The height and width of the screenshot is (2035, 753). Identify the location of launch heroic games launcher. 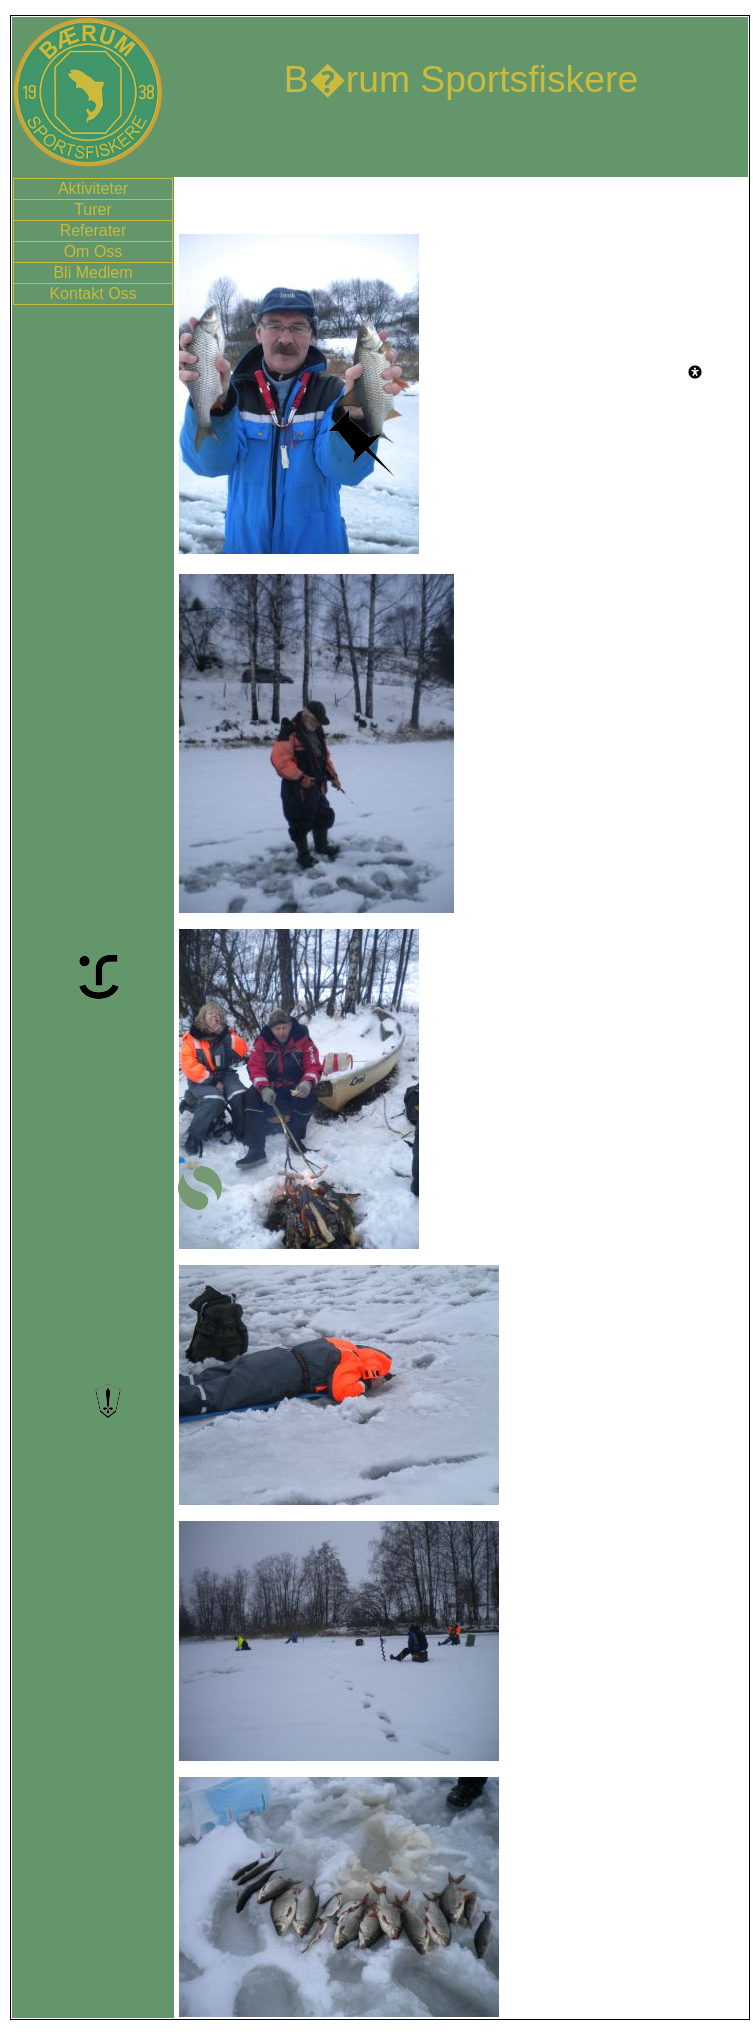
(108, 1401).